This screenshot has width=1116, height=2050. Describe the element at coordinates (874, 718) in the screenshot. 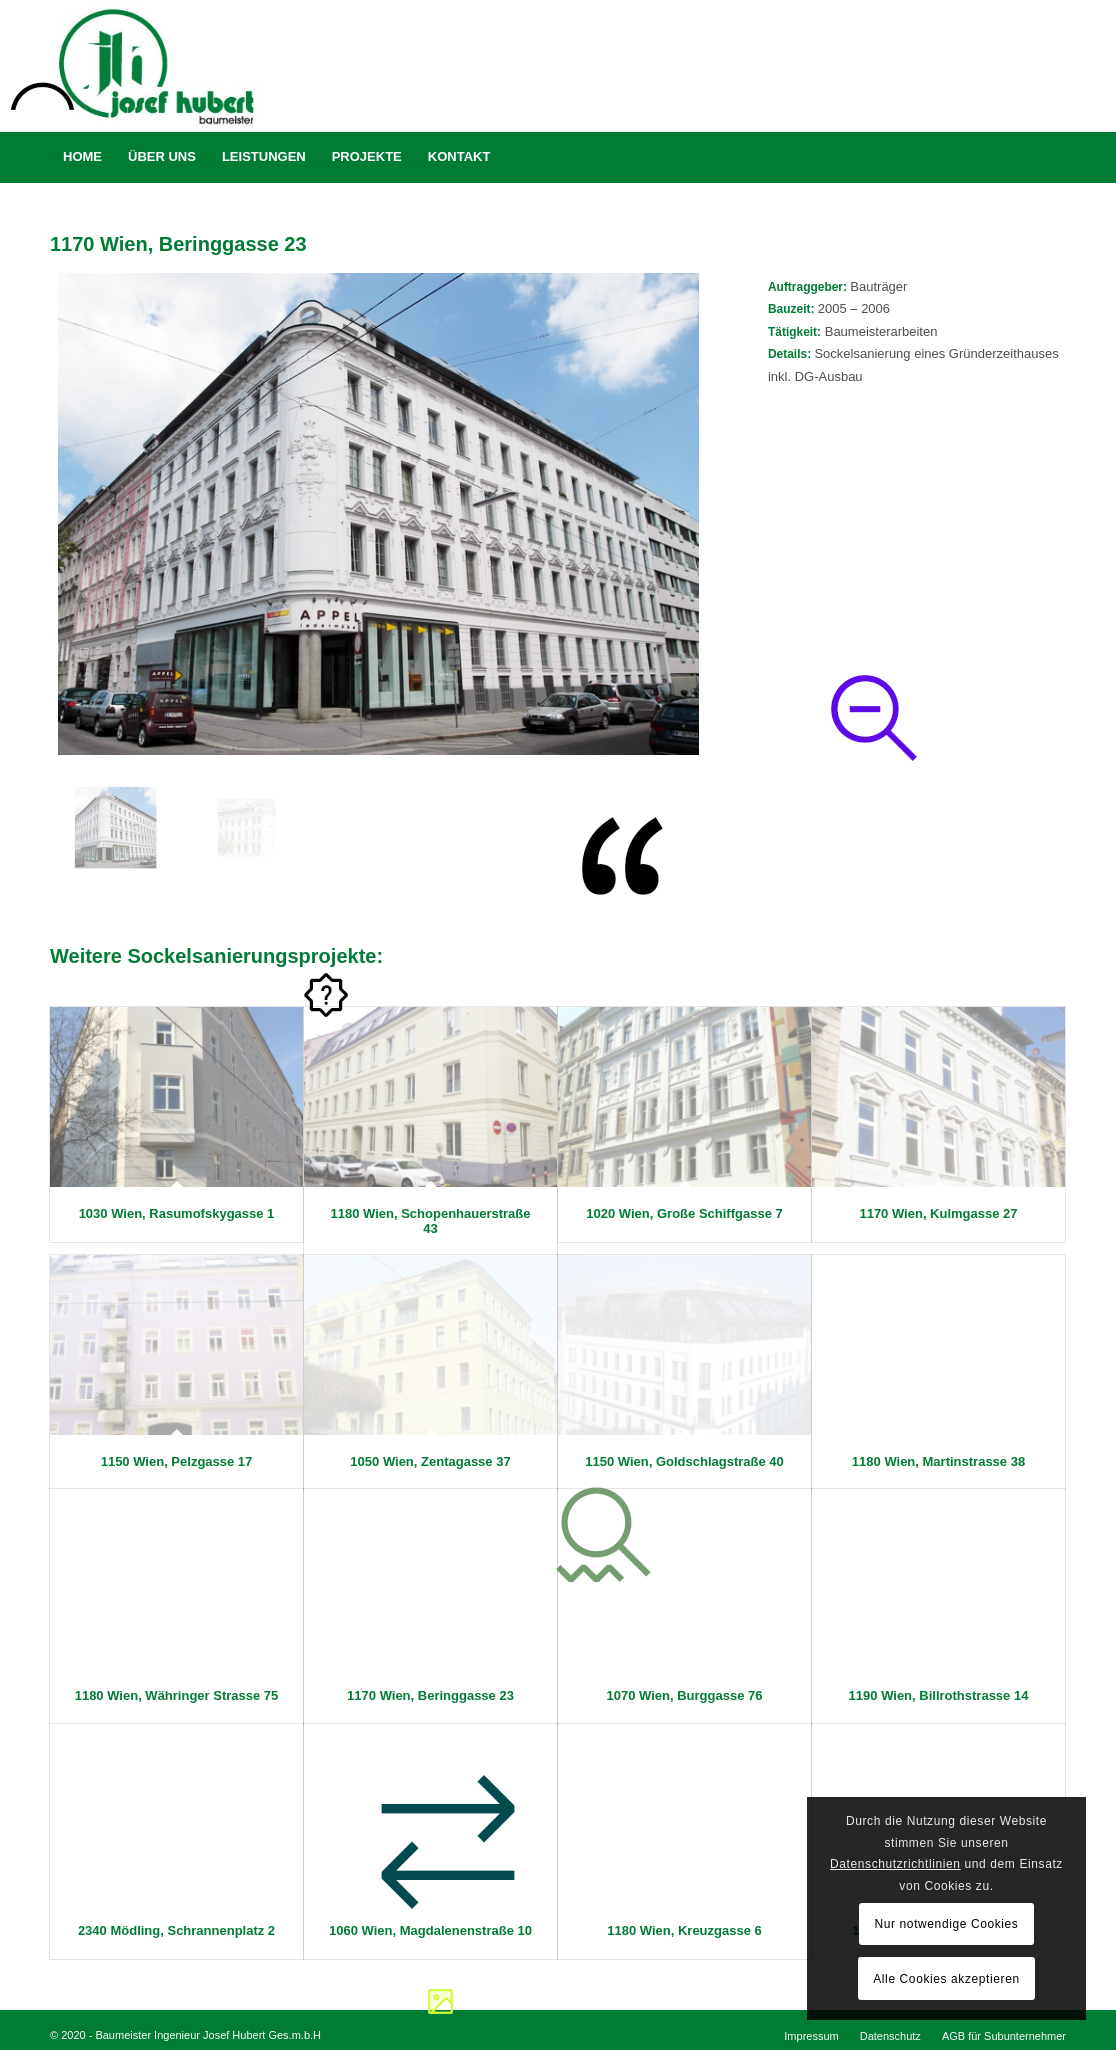

I see `zoom out to see more content` at that location.